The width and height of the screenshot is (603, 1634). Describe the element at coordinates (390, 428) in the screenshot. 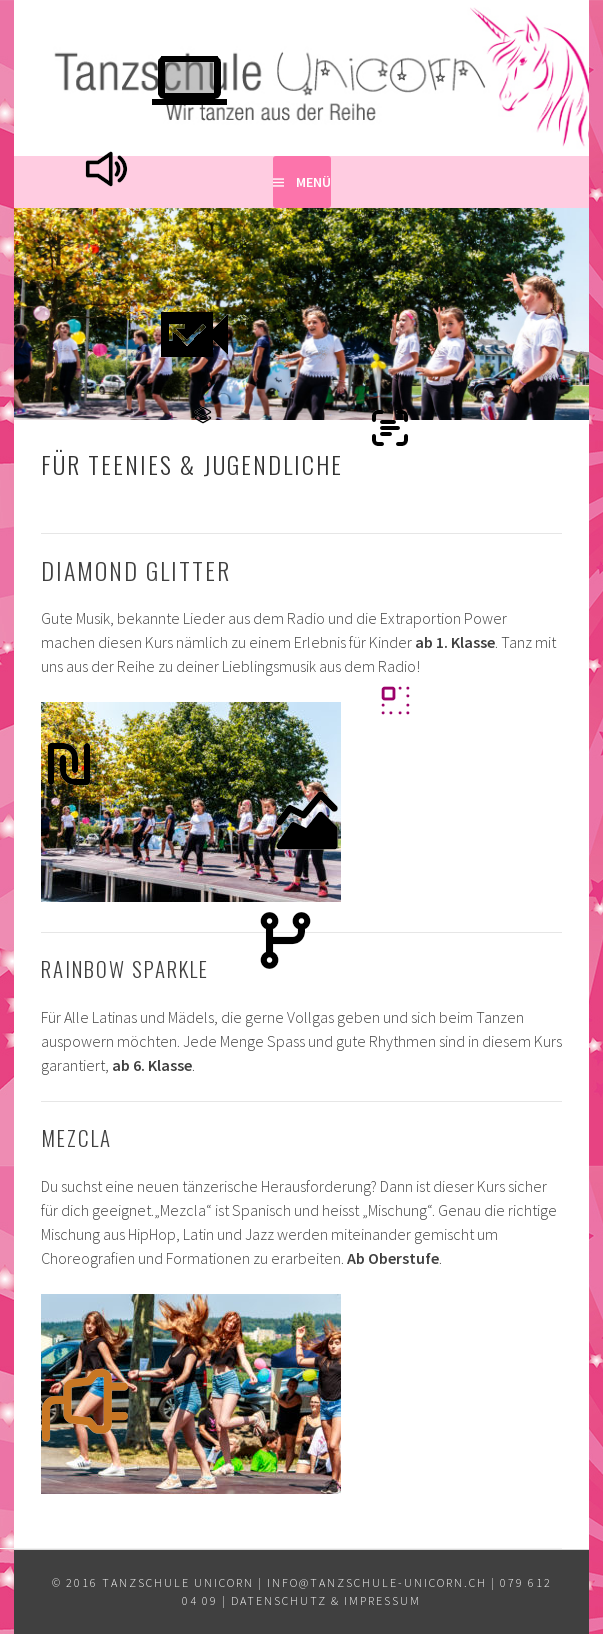

I see `scan document to extract text` at that location.